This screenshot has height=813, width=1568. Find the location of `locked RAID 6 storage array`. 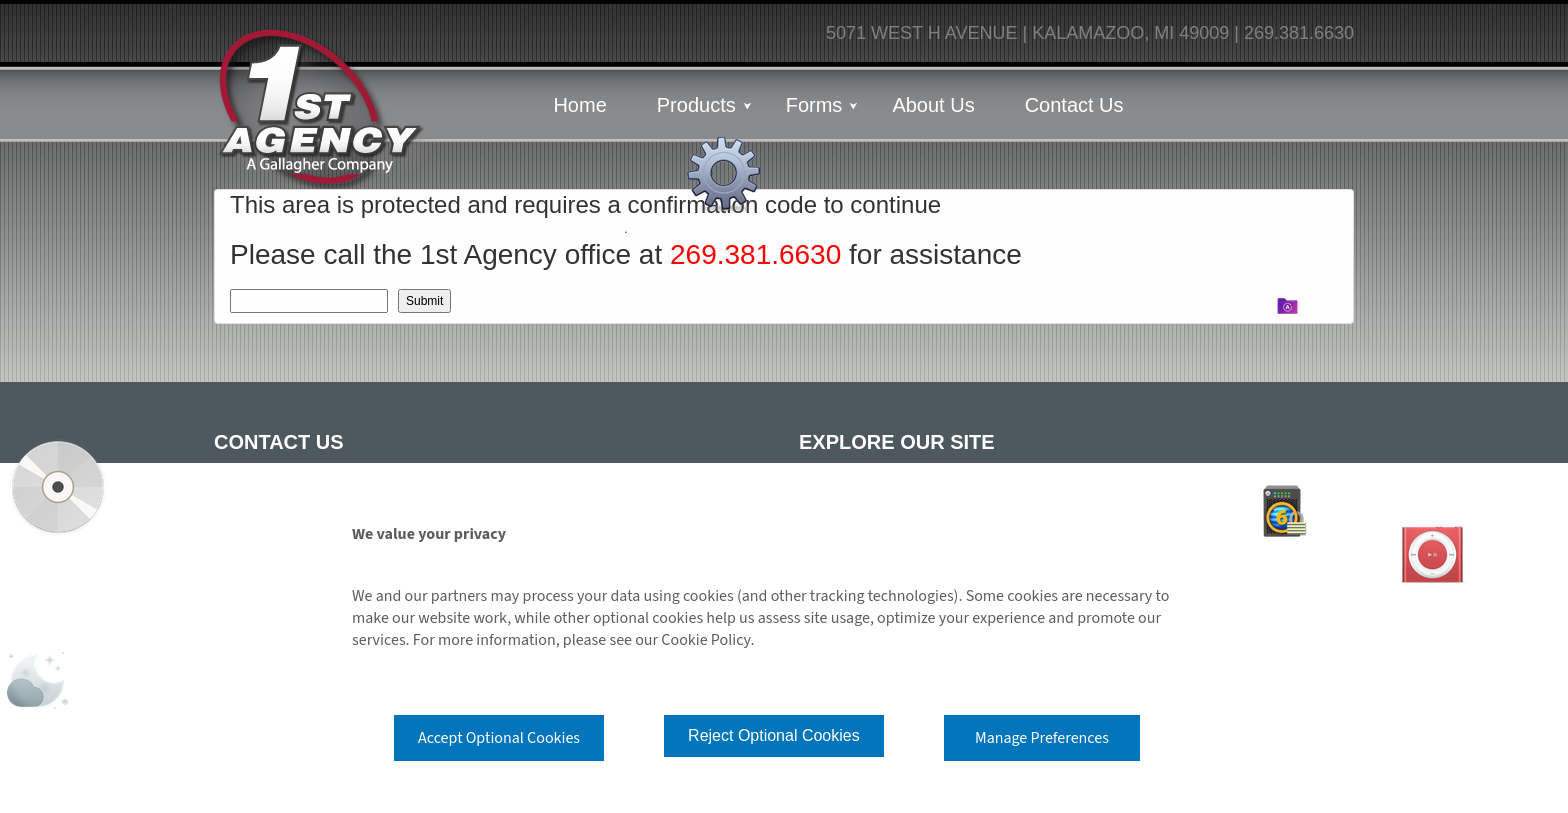

locked RAID 6 storage array is located at coordinates (1282, 511).